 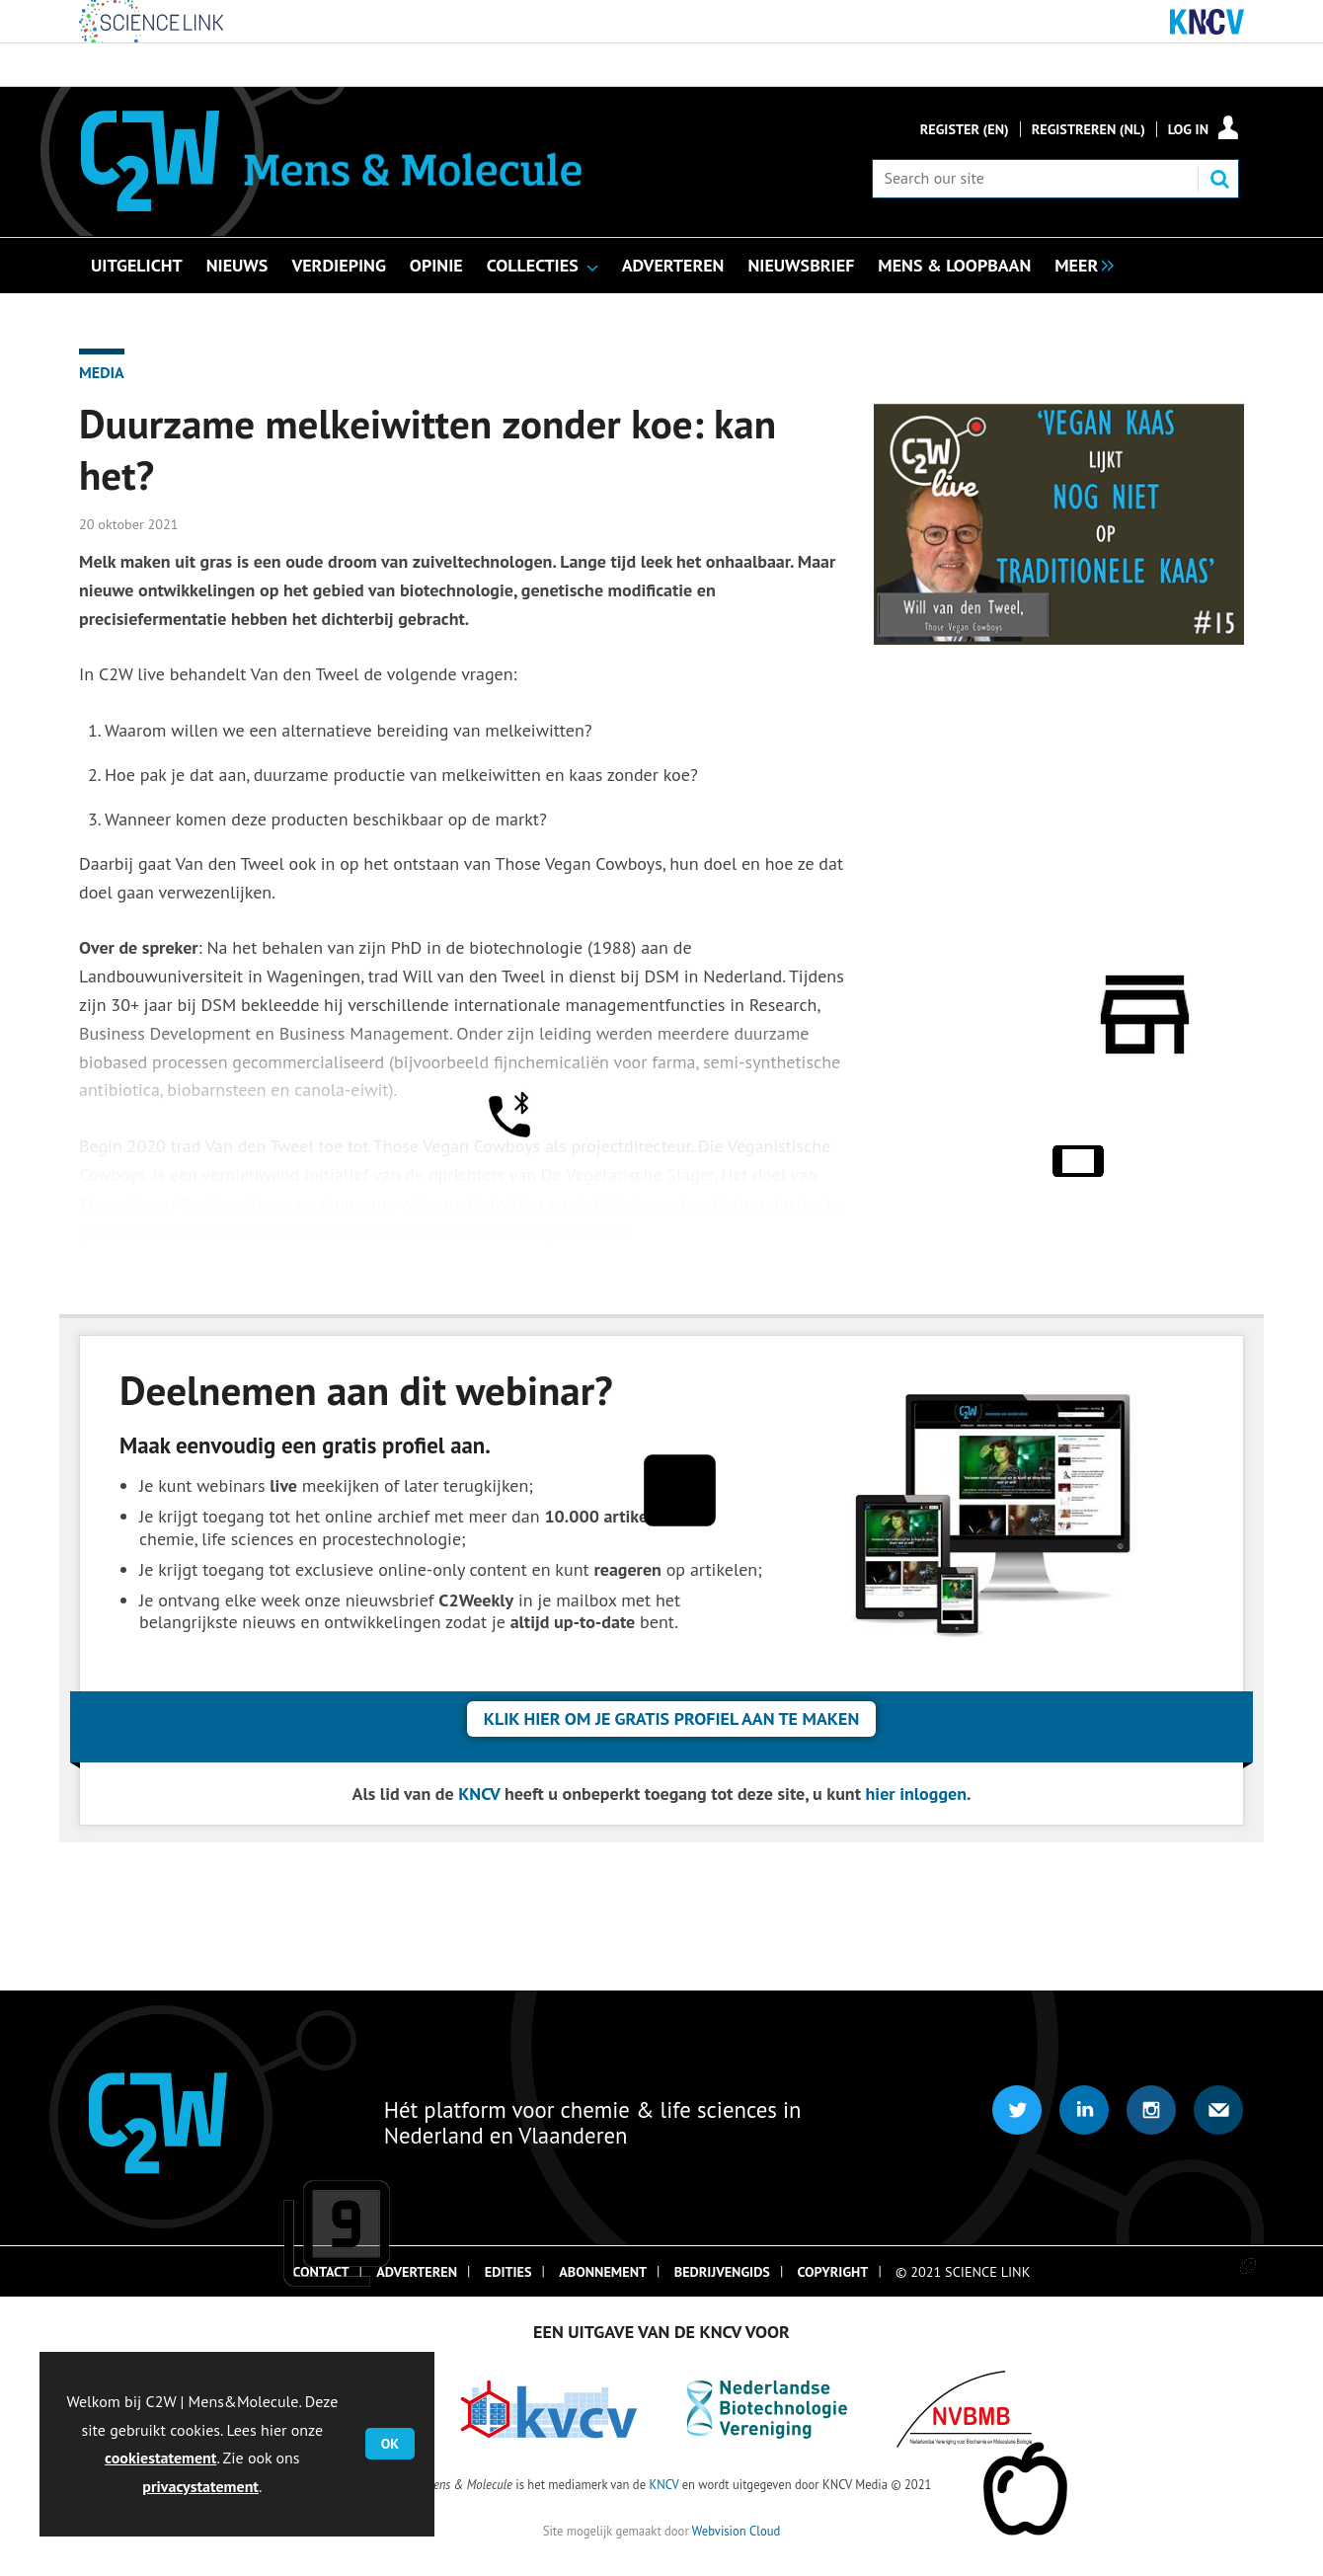 I want to click on a filled checkbox or selected state, so click(x=679, y=1490).